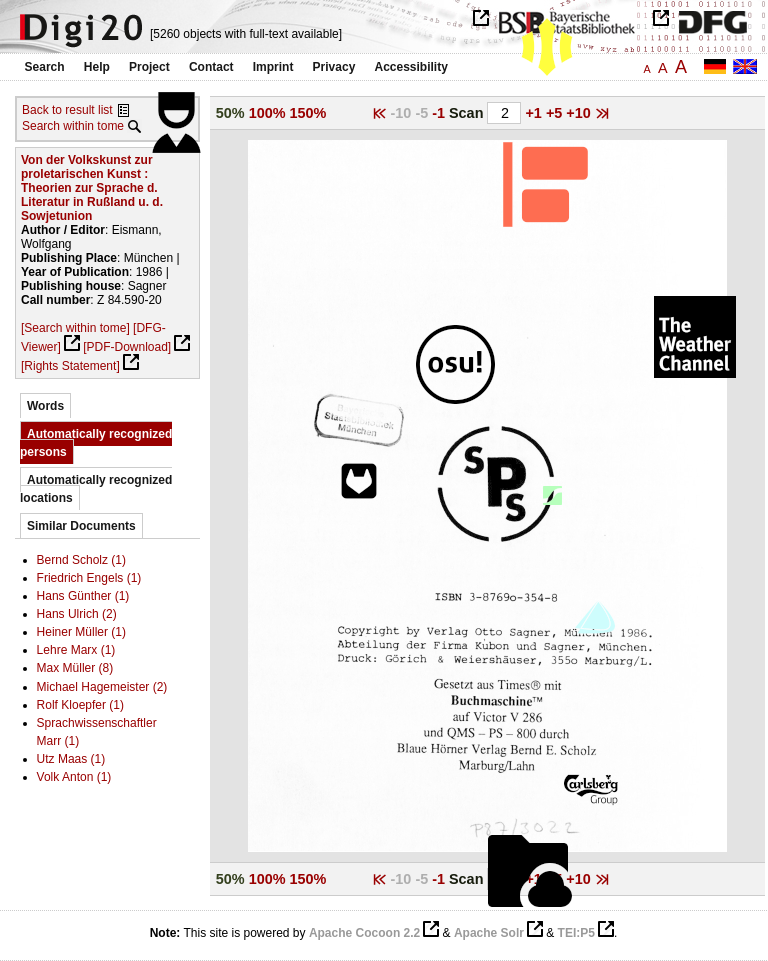  What do you see at coordinates (595, 617) in the screenshot?
I see `EndeavourOS Linux distribution logo` at bounding box center [595, 617].